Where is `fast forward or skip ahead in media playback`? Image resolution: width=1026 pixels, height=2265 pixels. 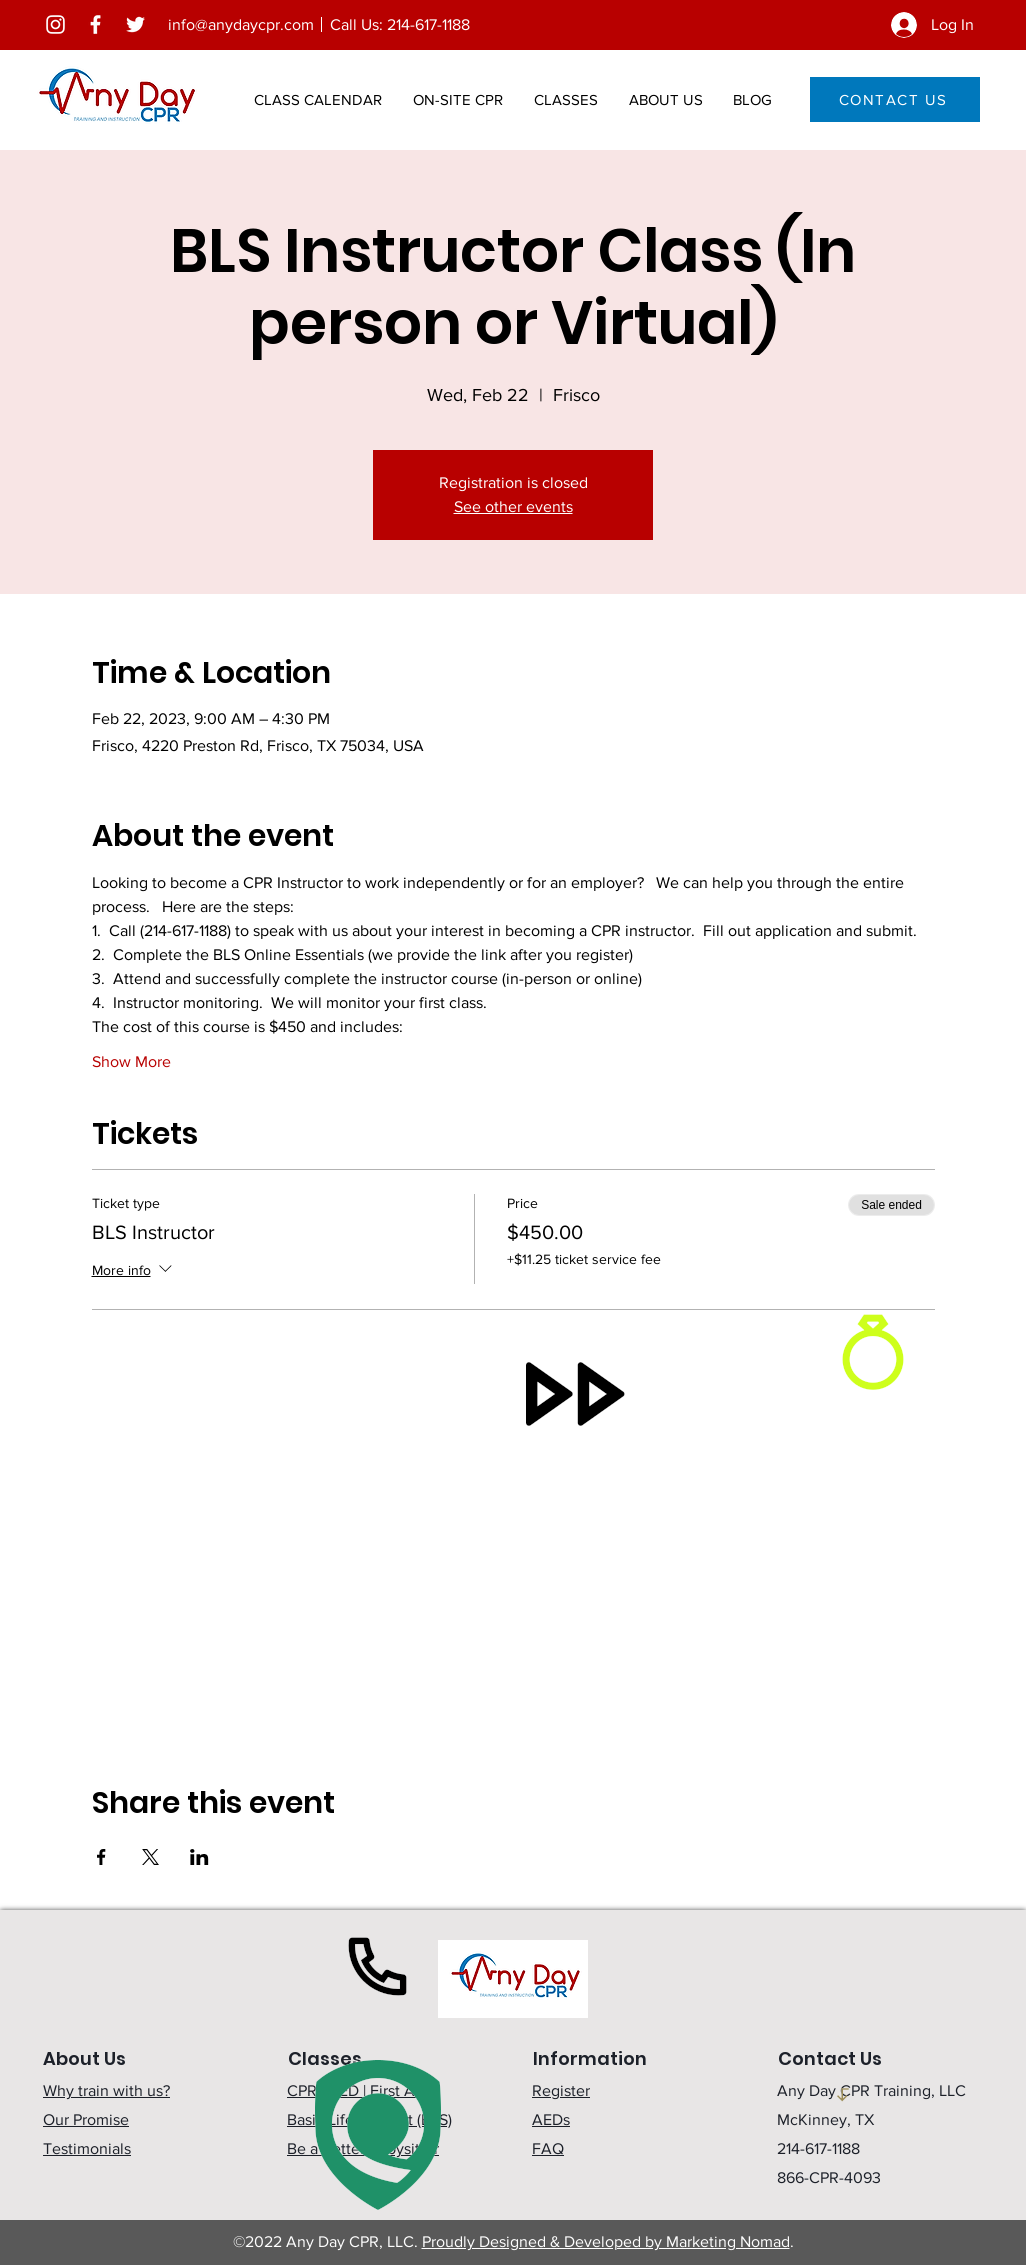
fast forward or skip ahead in media playback is located at coordinates (572, 1394).